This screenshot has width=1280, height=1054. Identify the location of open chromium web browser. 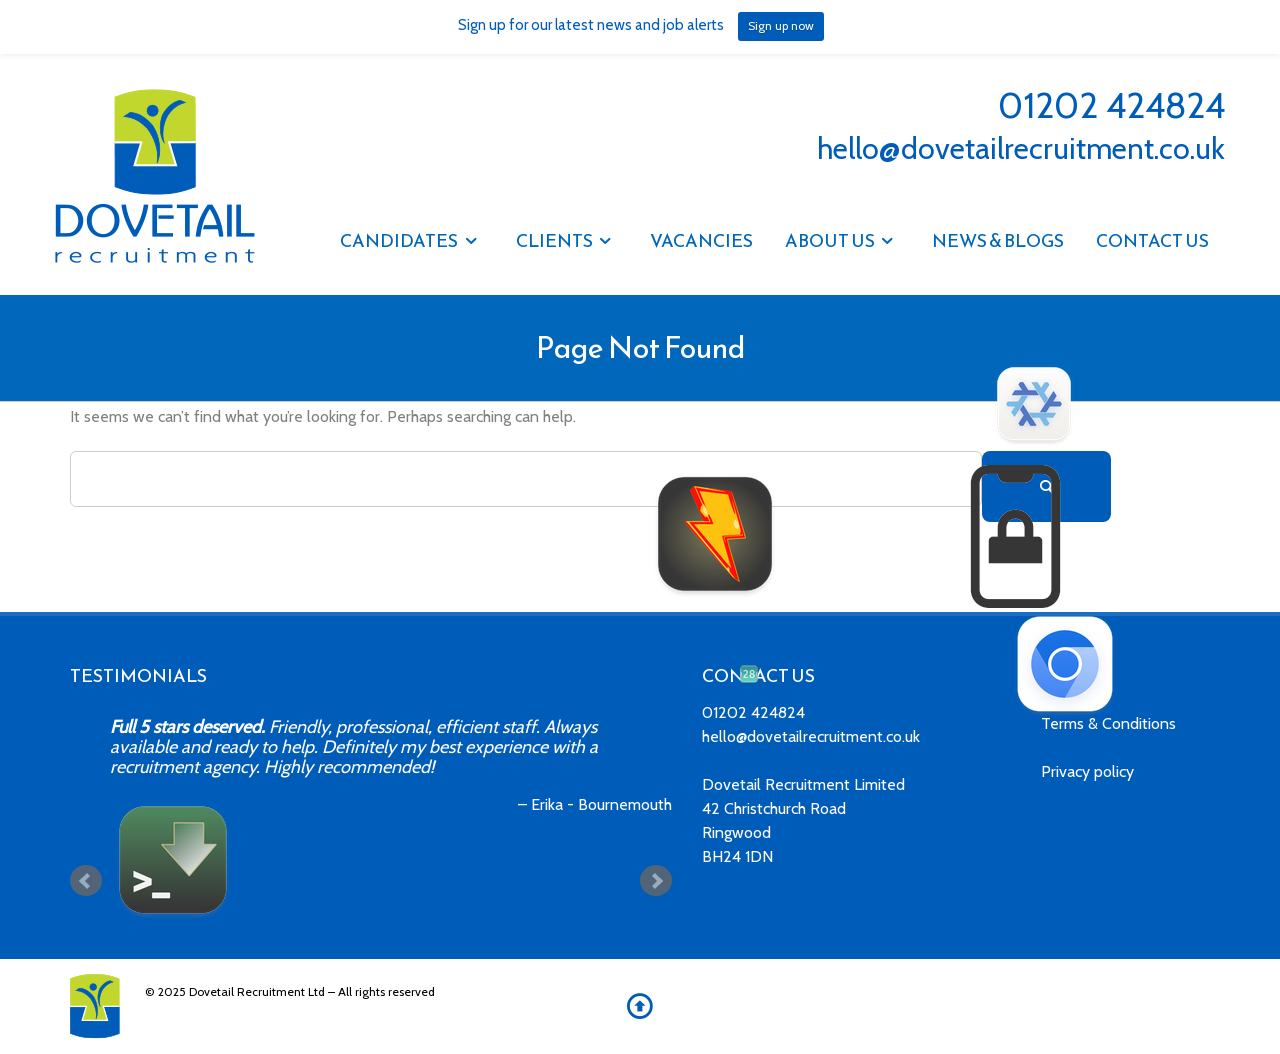
(1065, 664).